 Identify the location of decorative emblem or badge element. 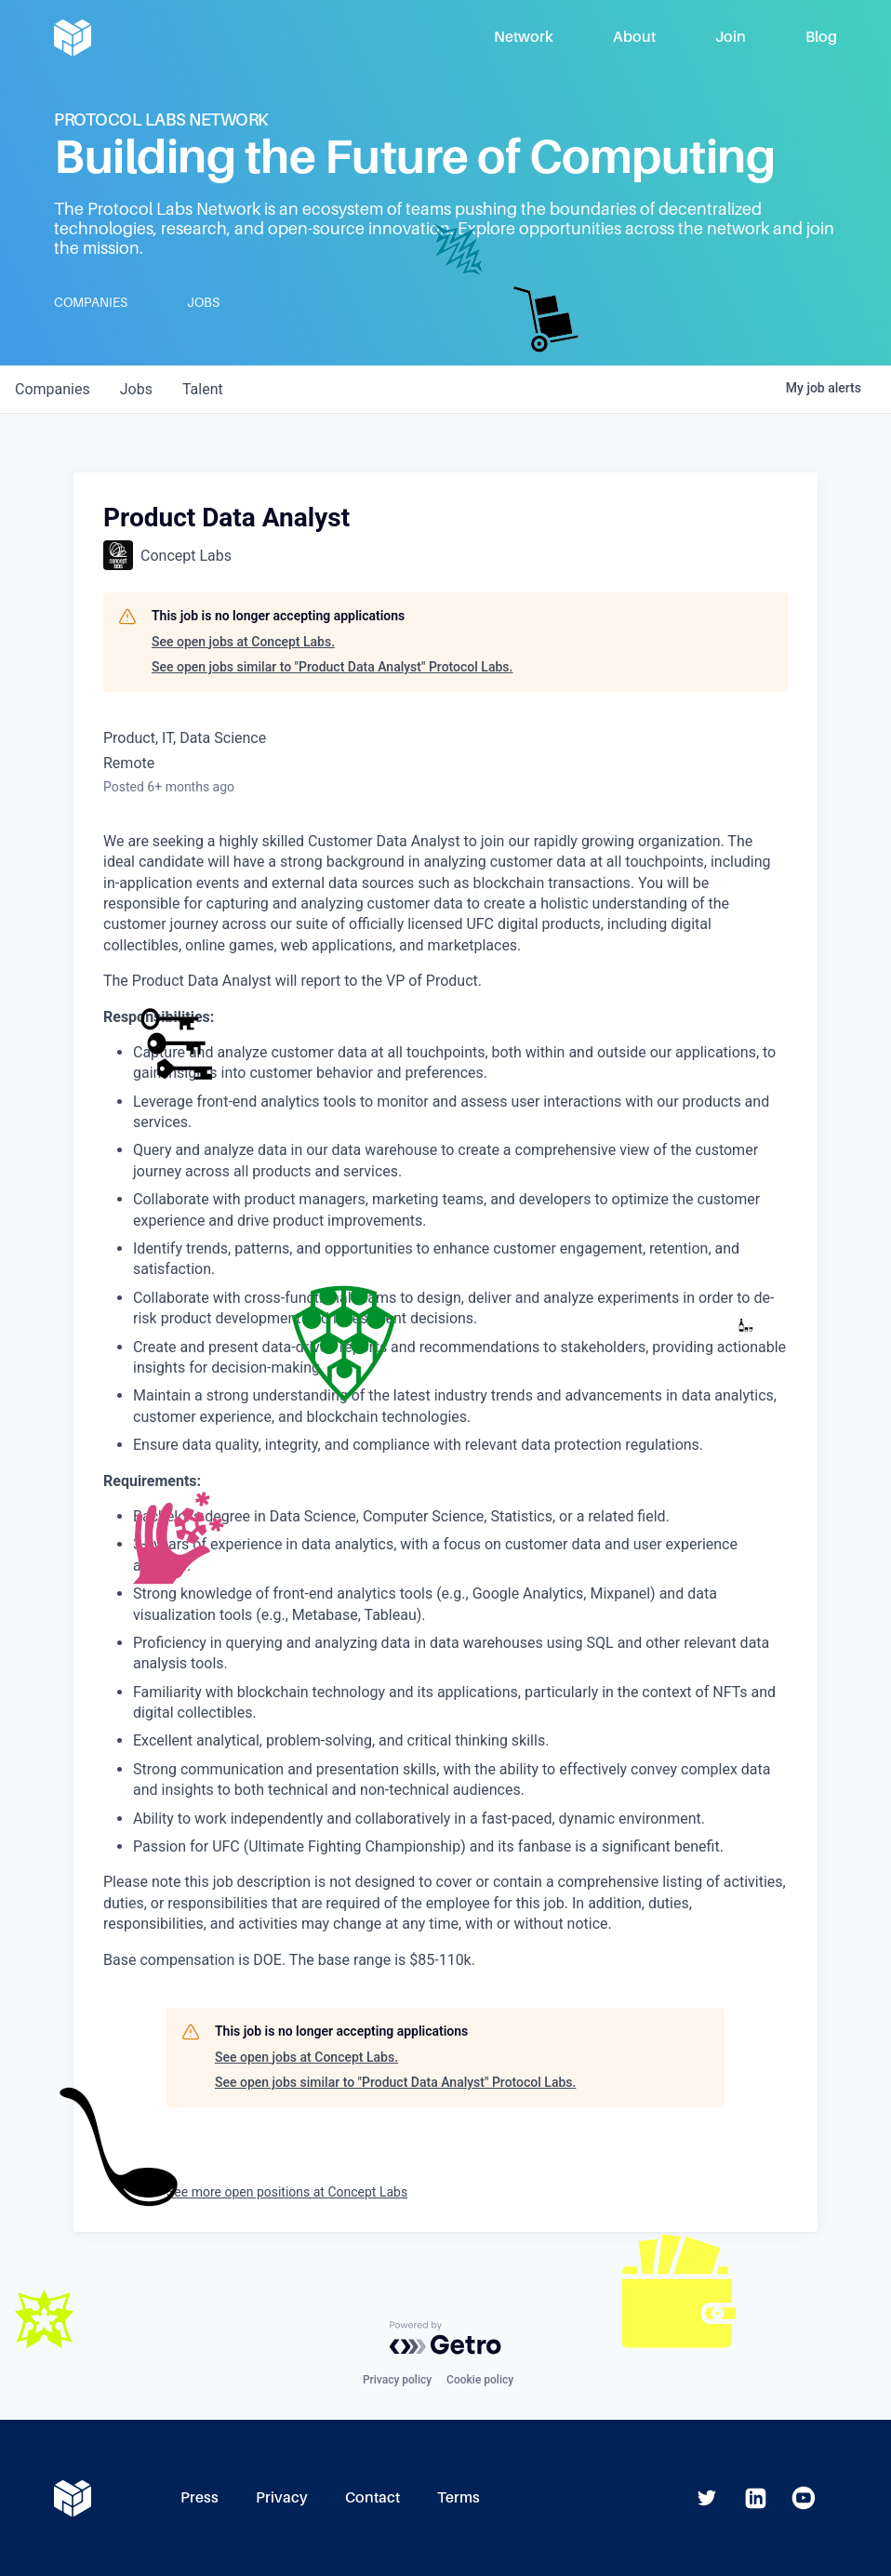
(44, 2318).